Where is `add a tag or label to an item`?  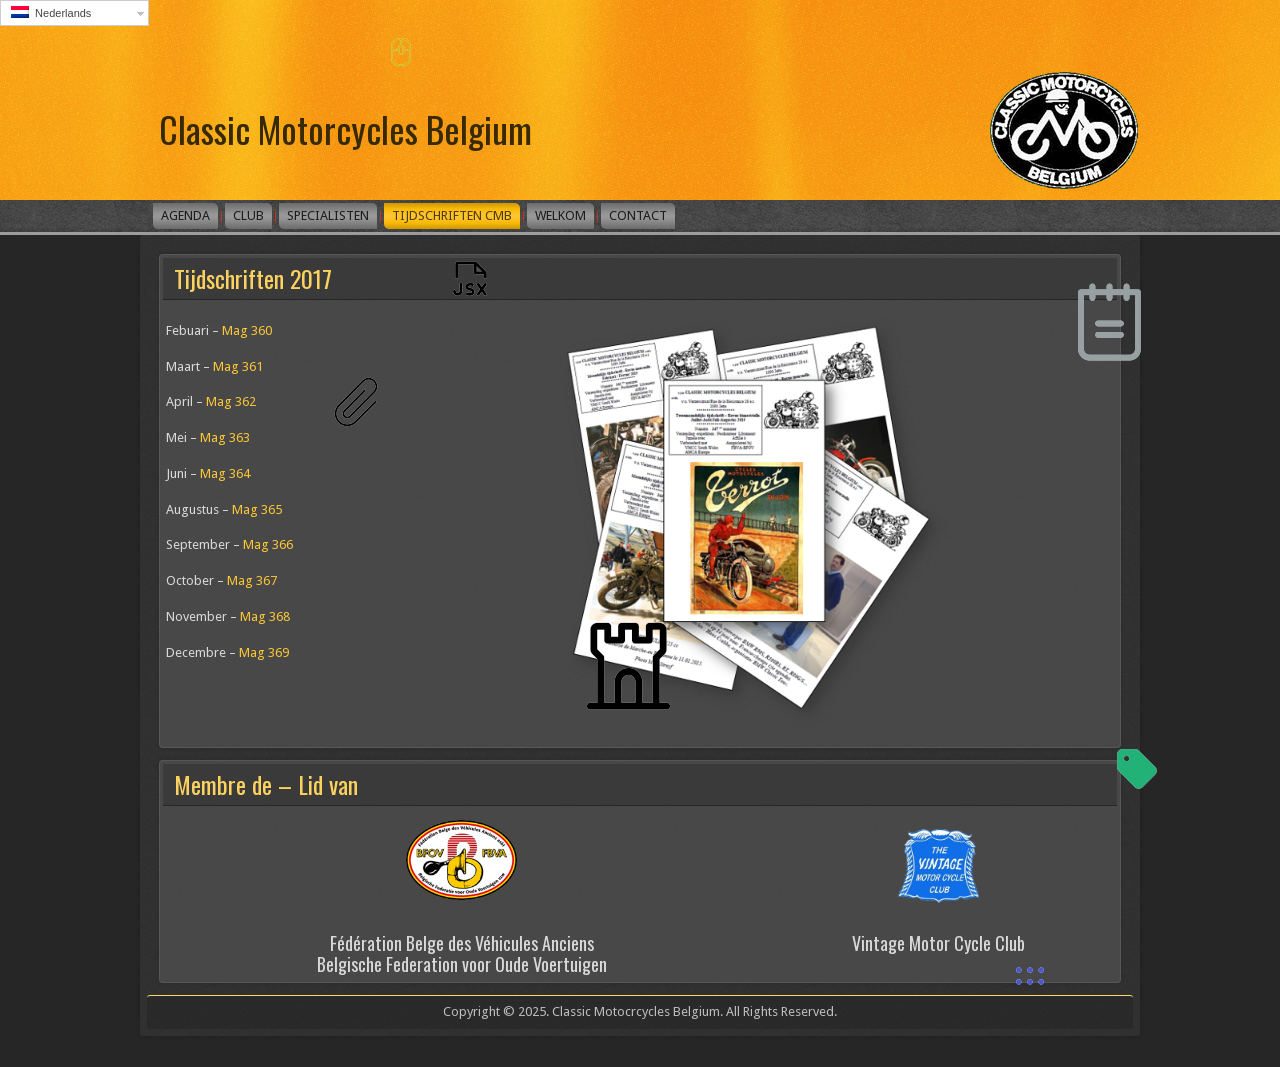
add a tag or label to an item is located at coordinates (1136, 768).